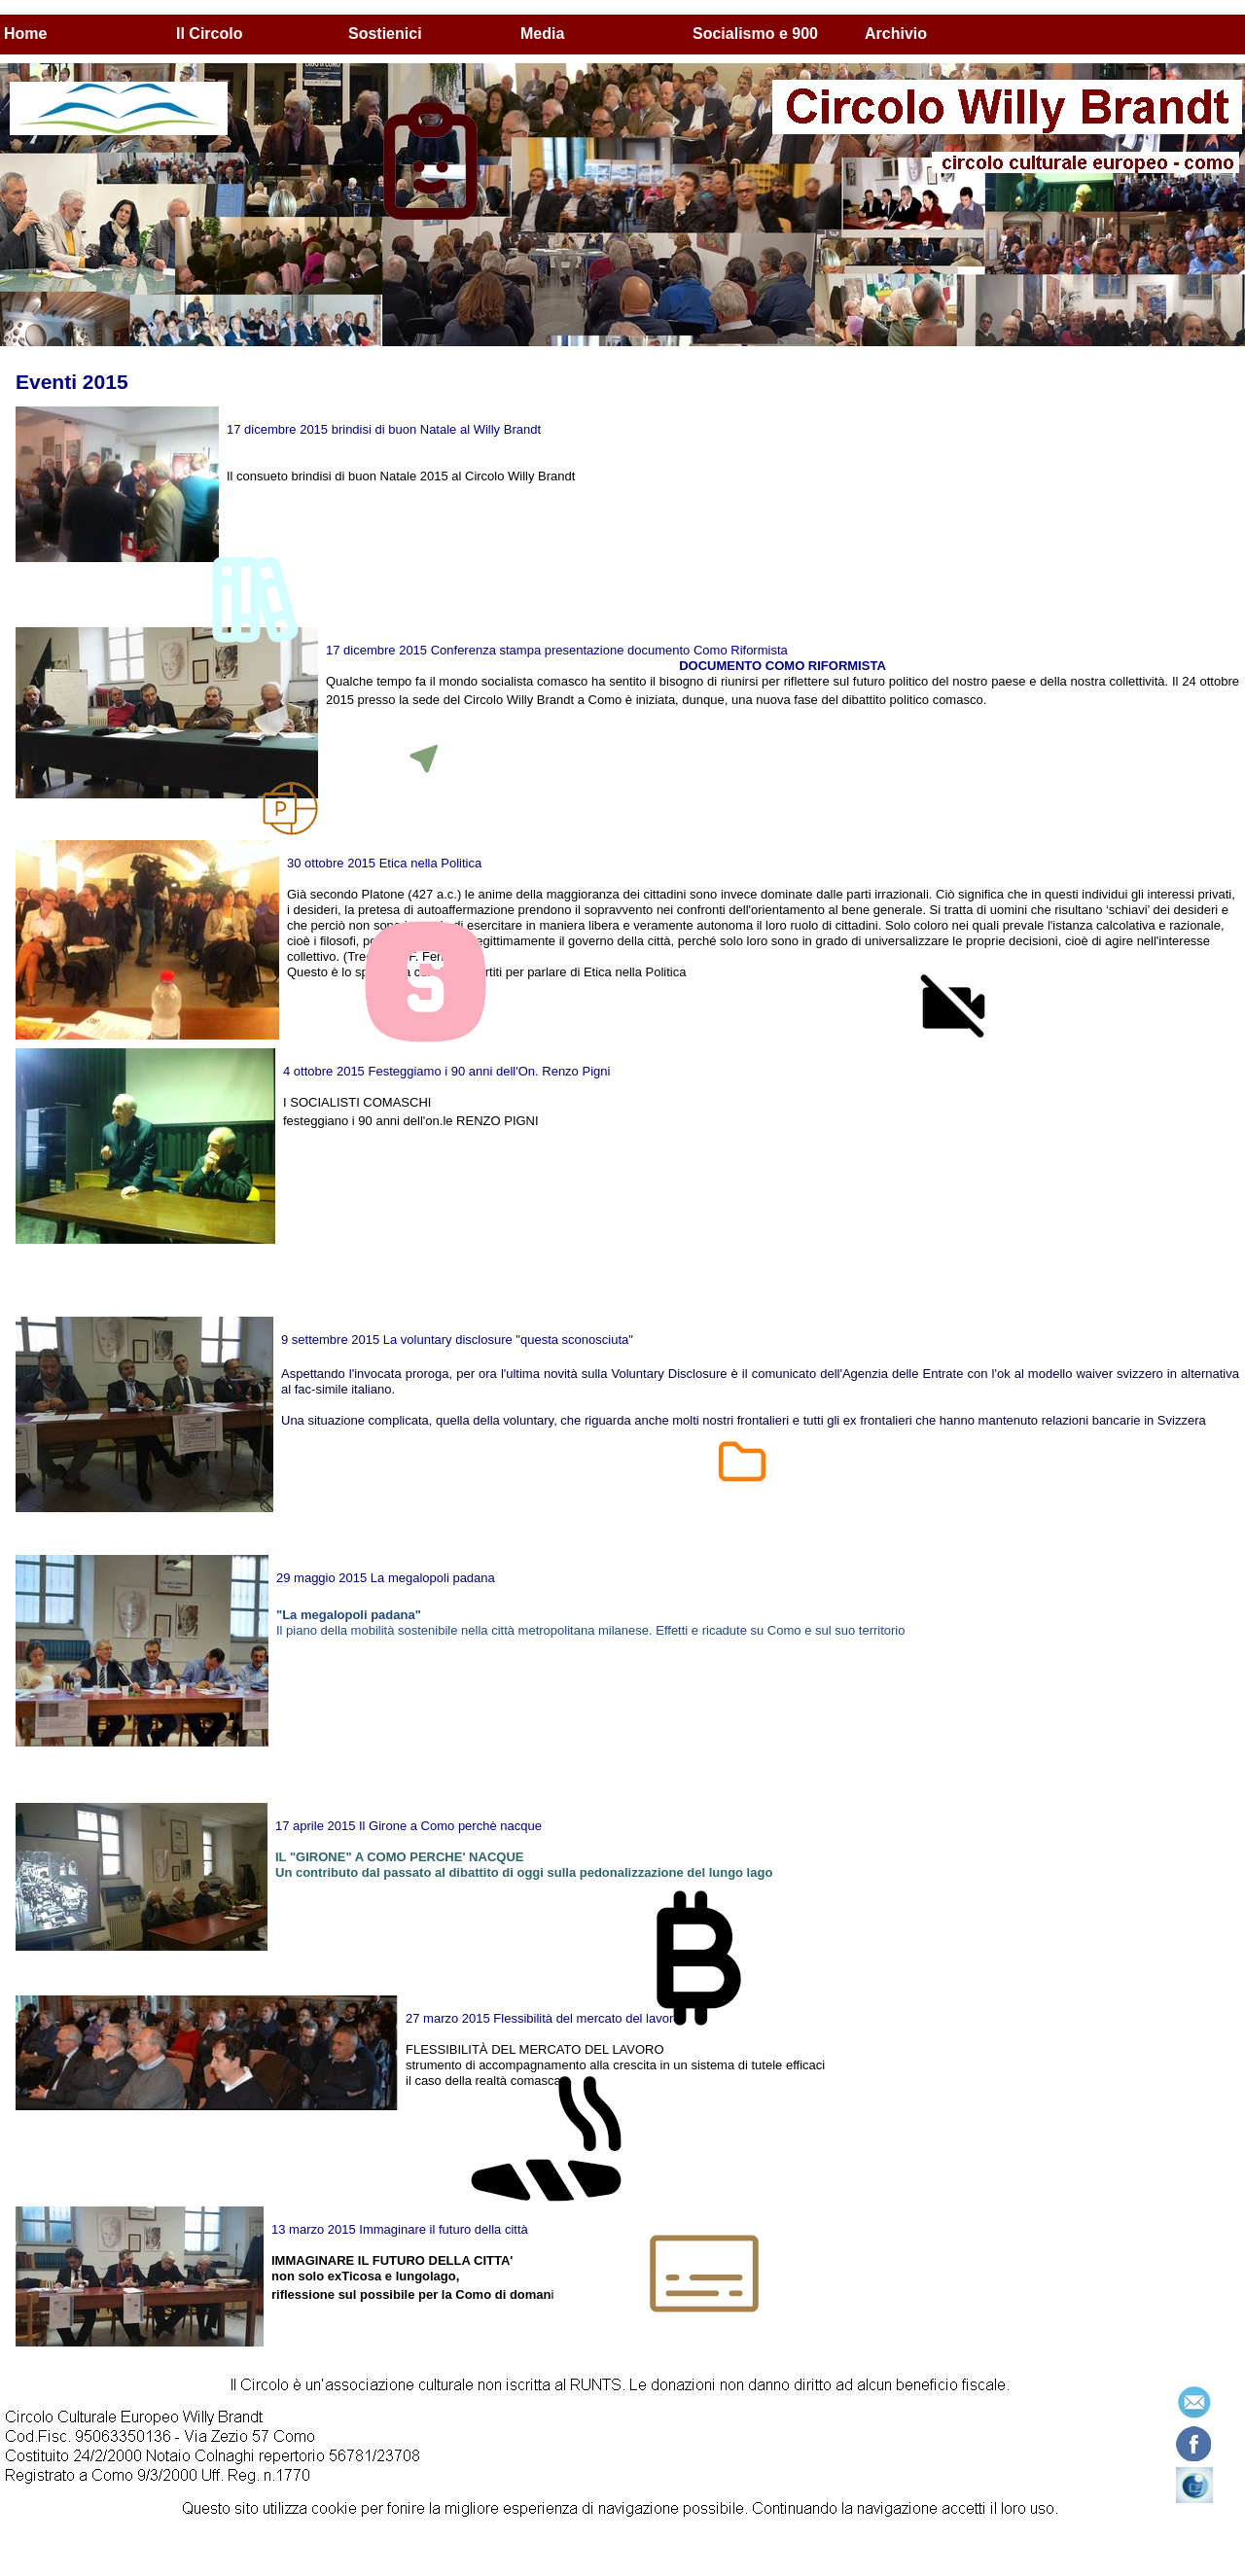 This screenshot has width=1245, height=2576. I want to click on send current location, so click(424, 759).